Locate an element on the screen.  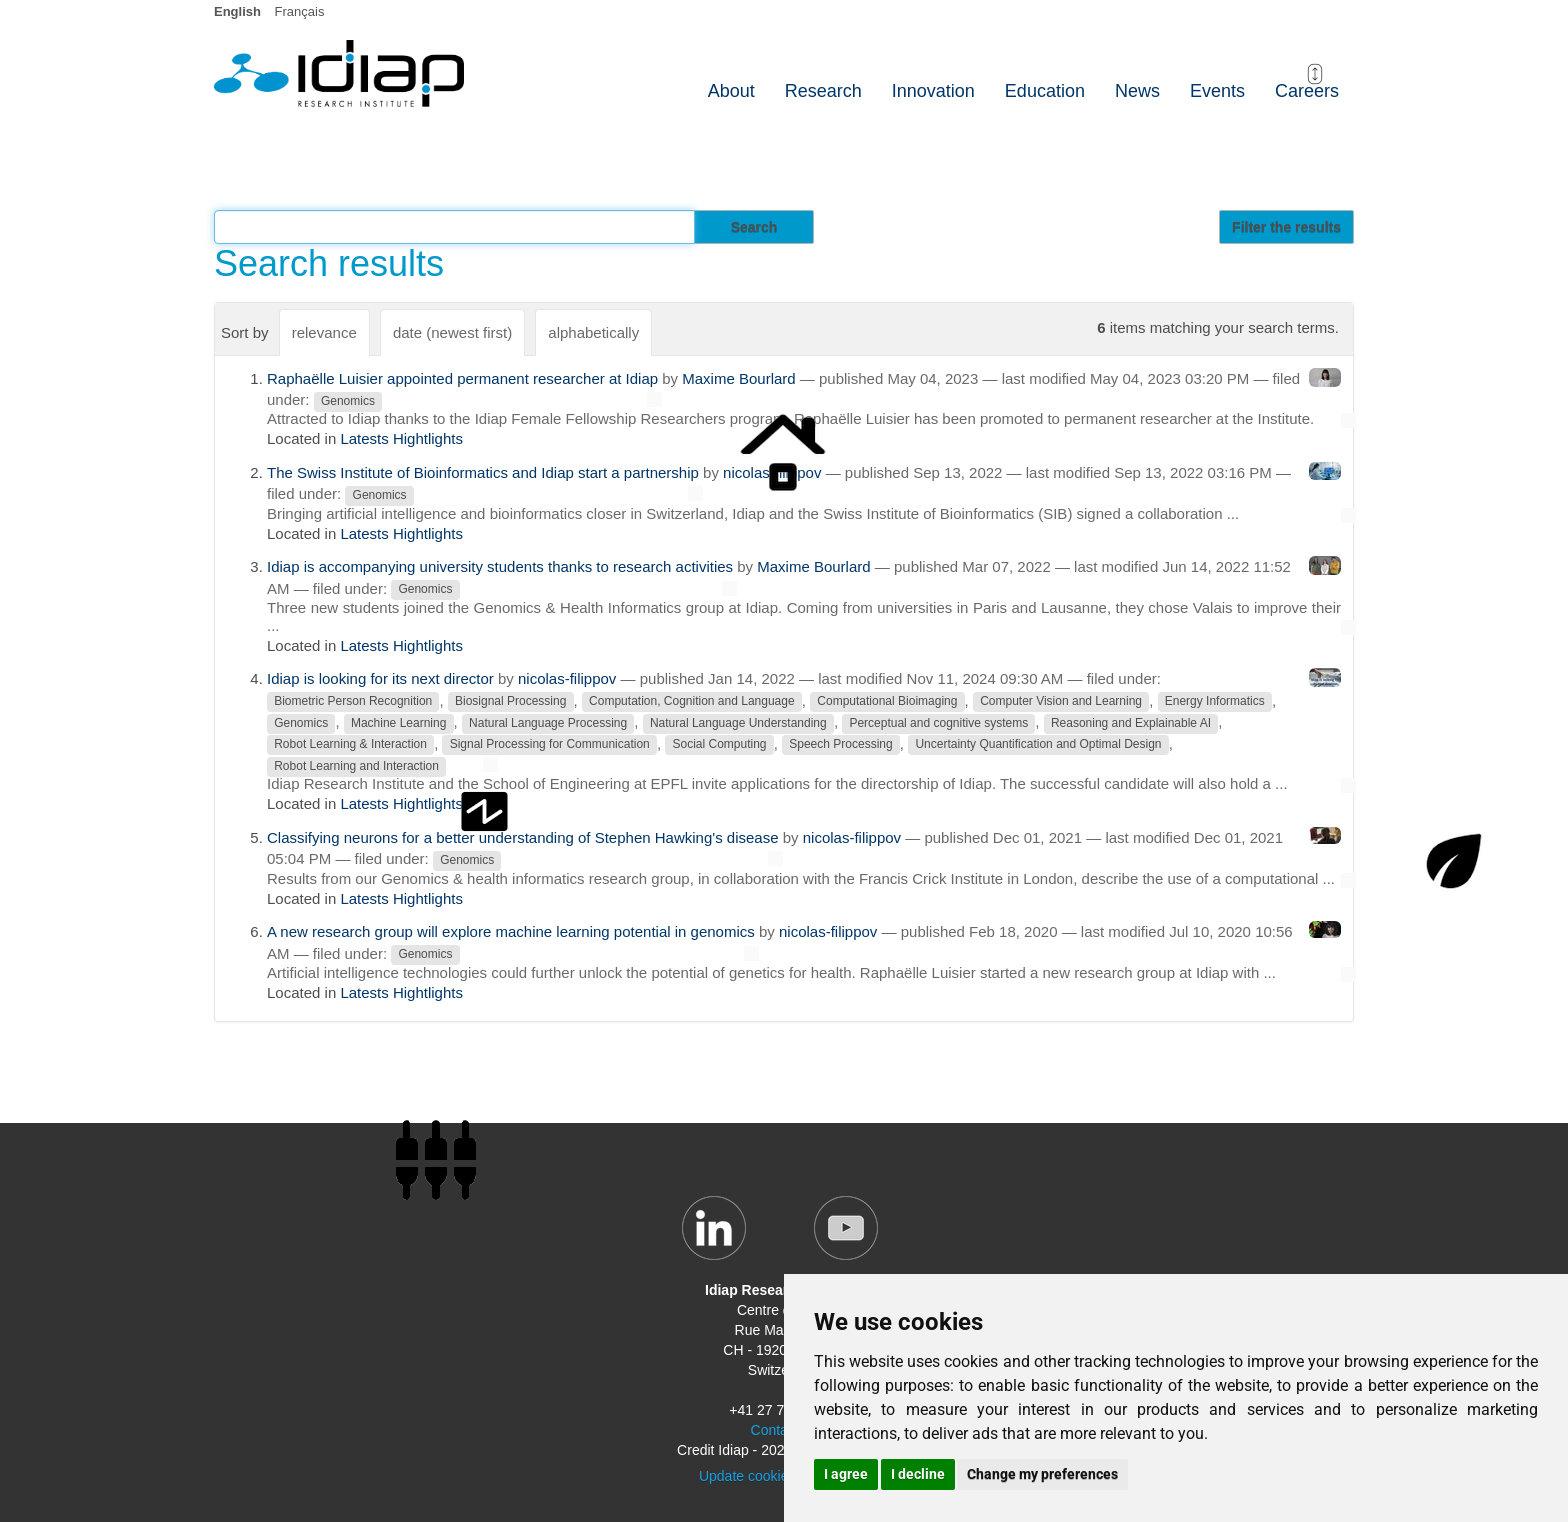
select sawtooth waveform in audio synthesizer is located at coordinates (484, 811).